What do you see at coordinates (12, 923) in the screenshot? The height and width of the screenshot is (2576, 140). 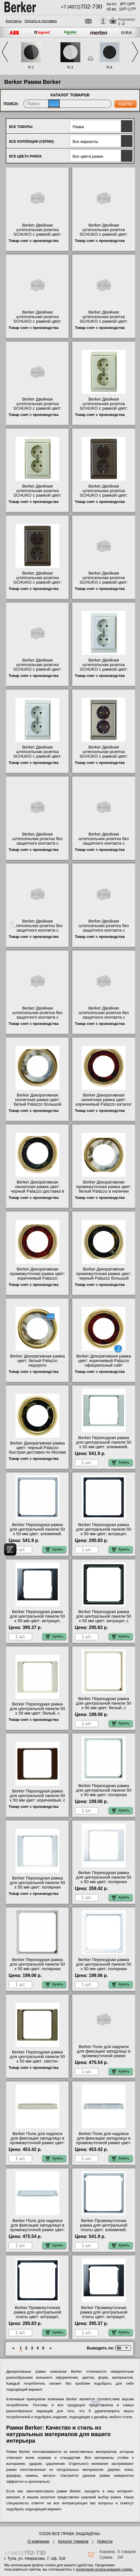 I see `indicates a binary or raw data file` at bounding box center [12, 923].